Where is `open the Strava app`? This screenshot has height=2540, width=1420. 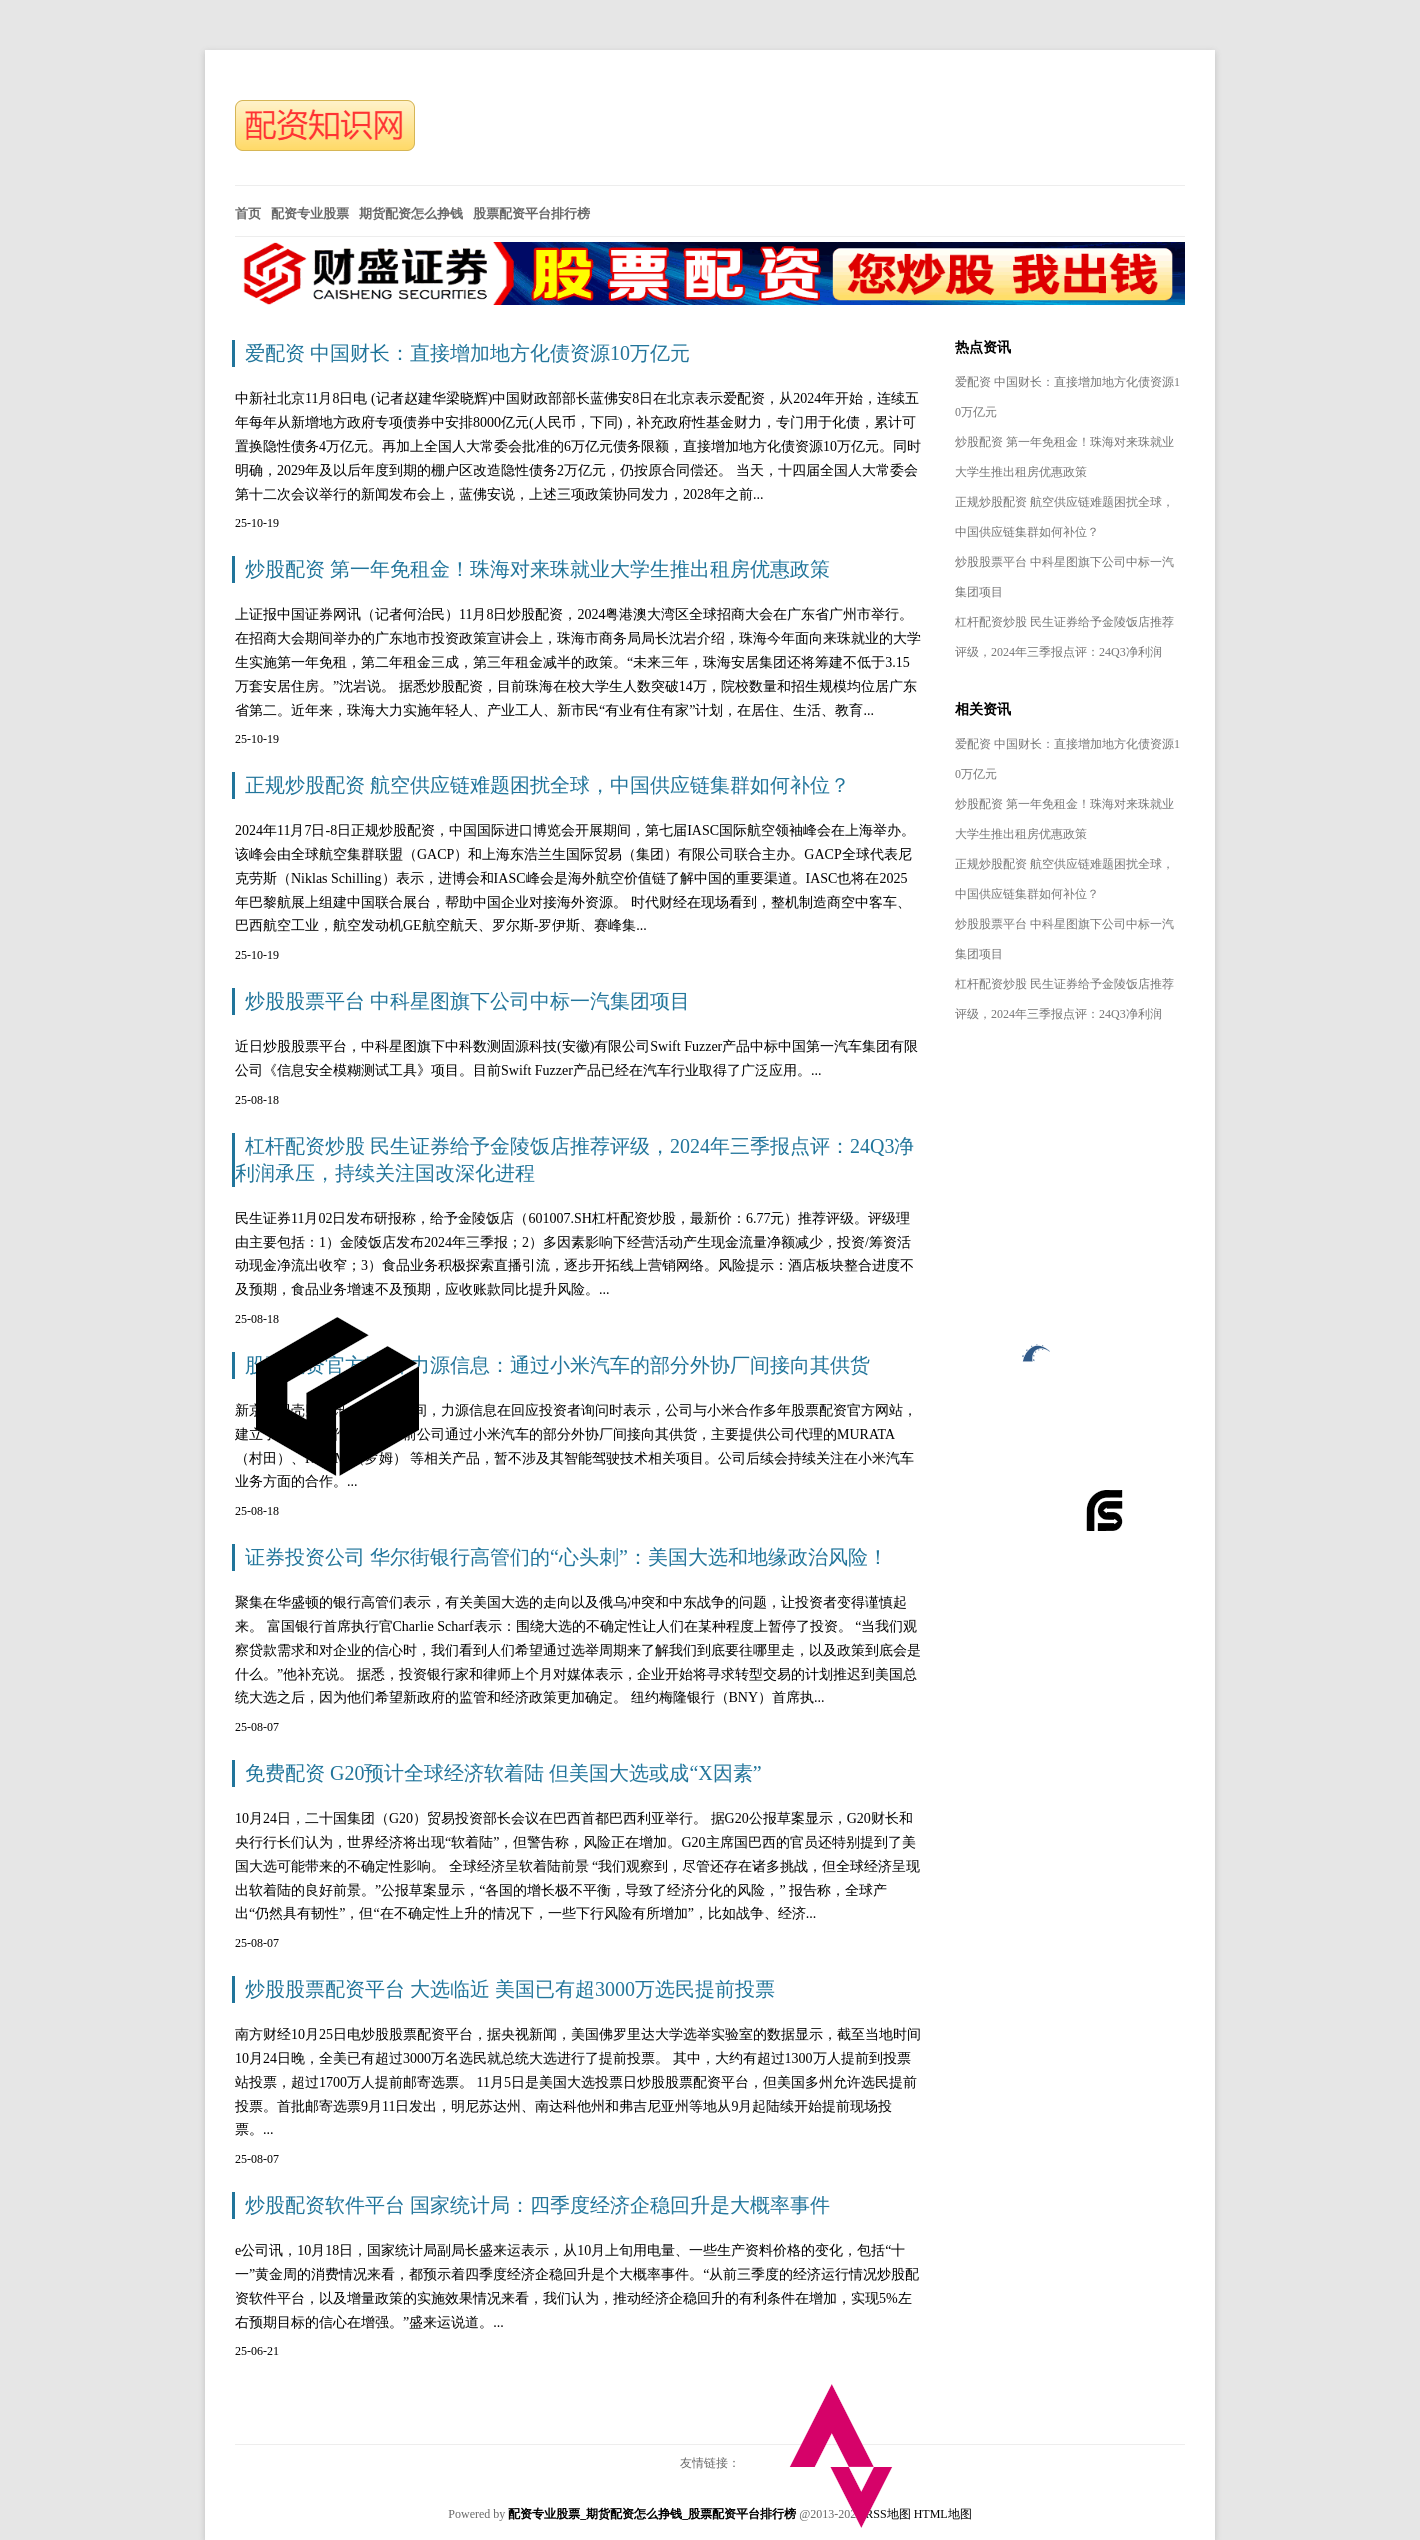 open the Strava app is located at coordinates (841, 2456).